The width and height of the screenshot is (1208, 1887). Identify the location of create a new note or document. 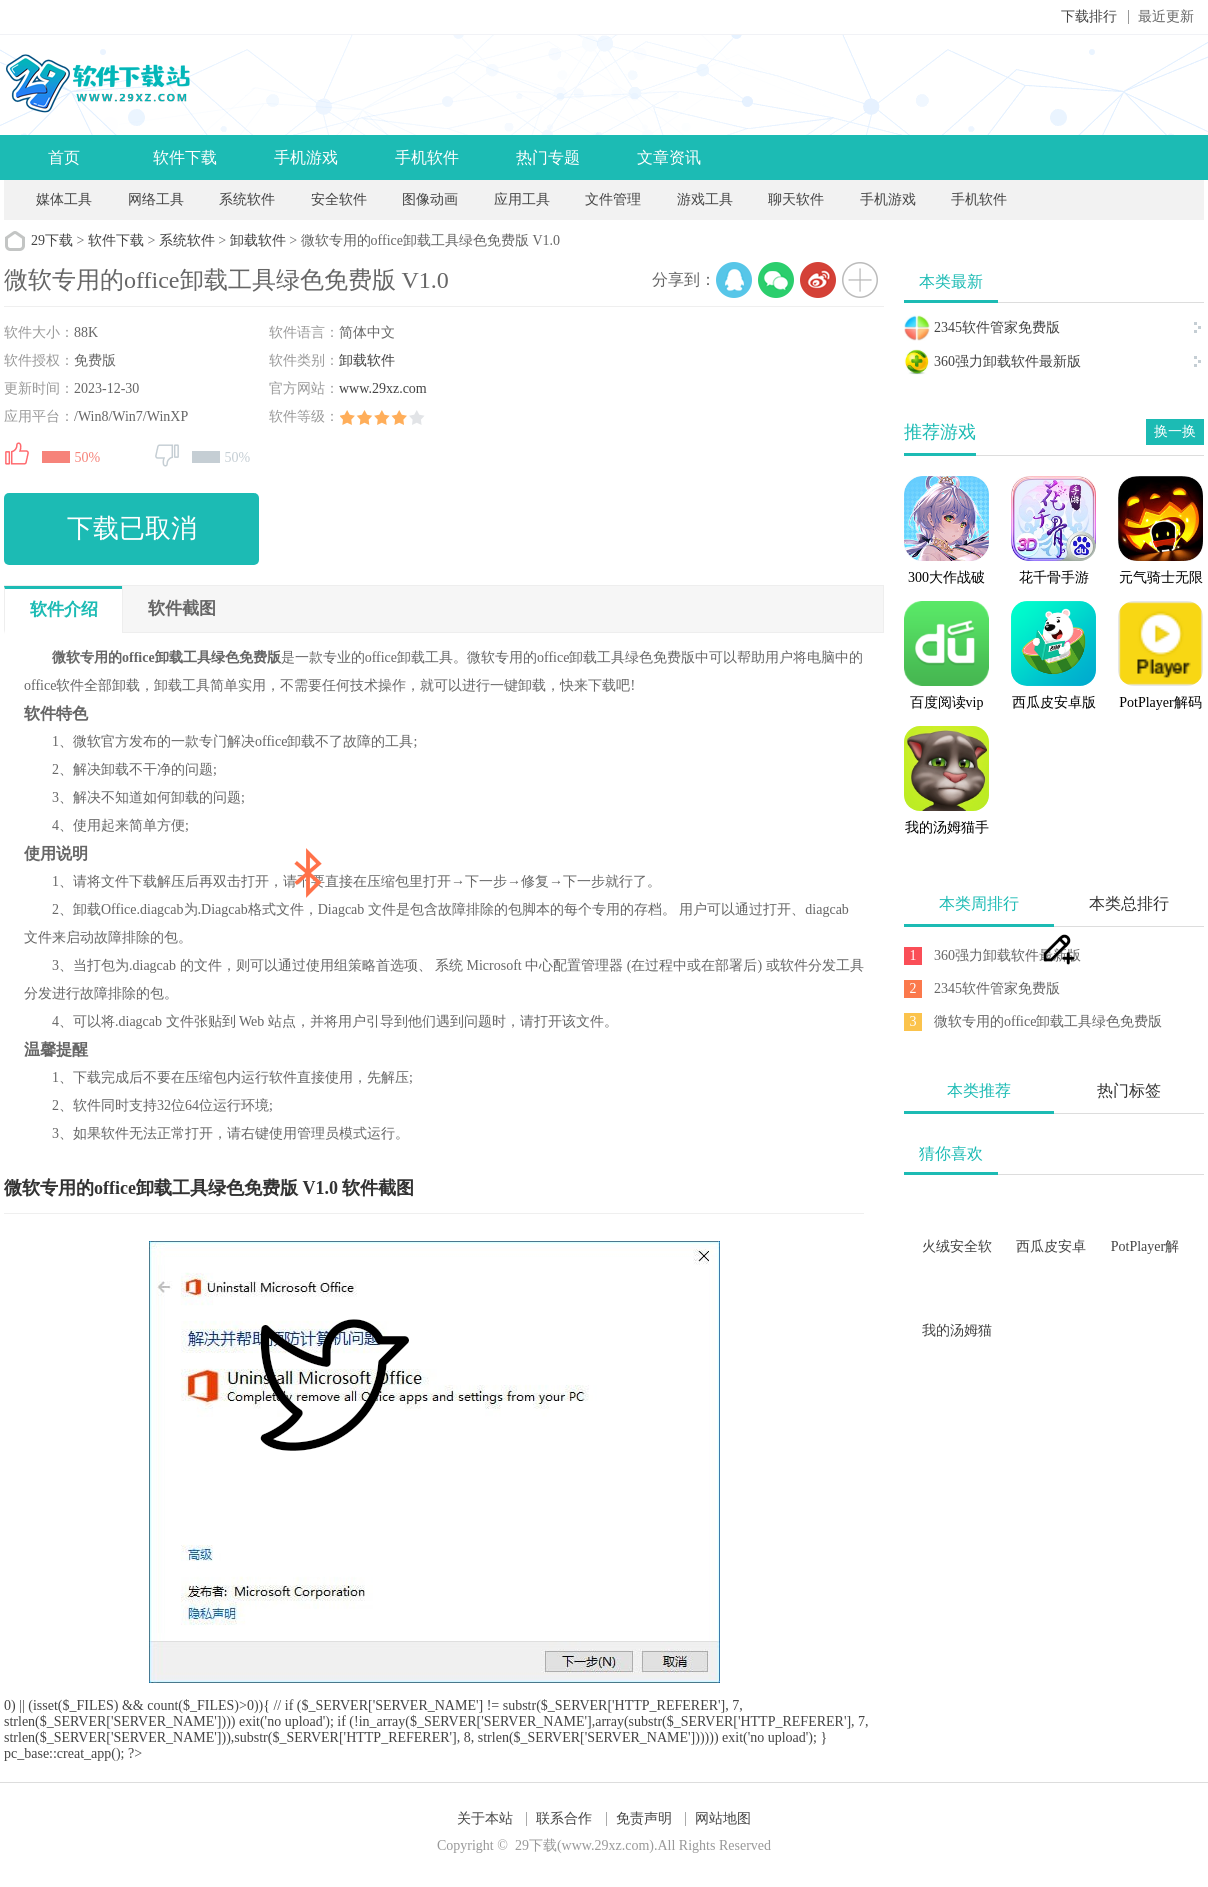
(1057, 947).